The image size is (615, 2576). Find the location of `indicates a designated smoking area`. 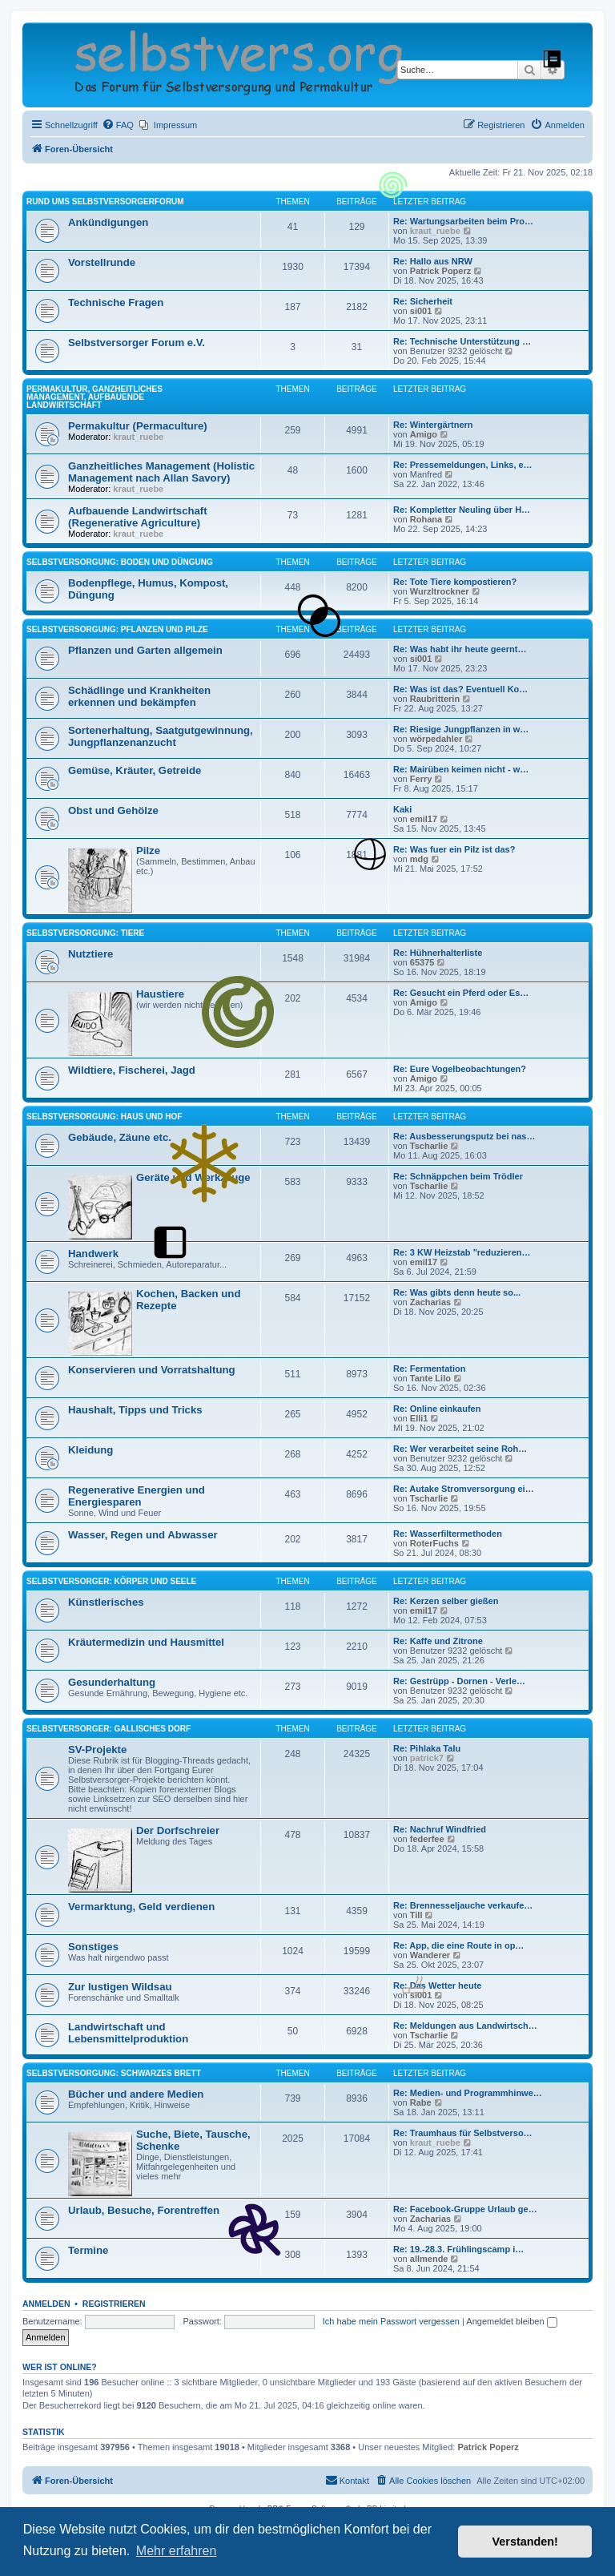

indicates a designated smoking area is located at coordinates (413, 1987).